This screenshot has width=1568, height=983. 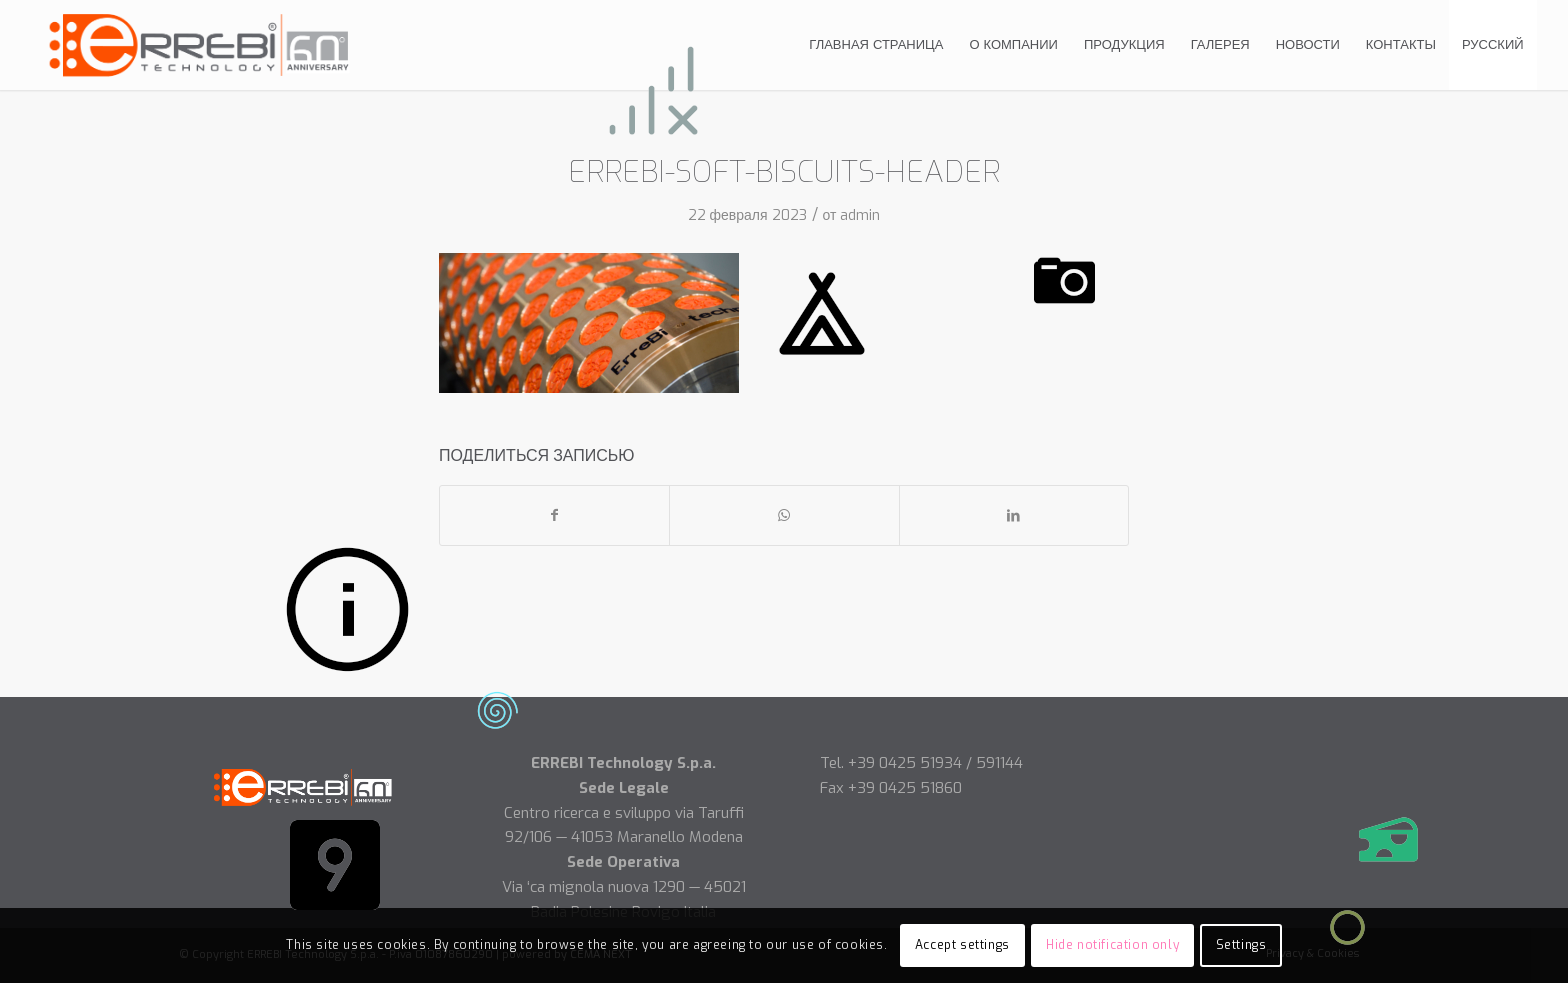 What do you see at coordinates (1347, 927) in the screenshot?
I see `indicates dry clean only care instruction` at bounding box center [1347, 927].